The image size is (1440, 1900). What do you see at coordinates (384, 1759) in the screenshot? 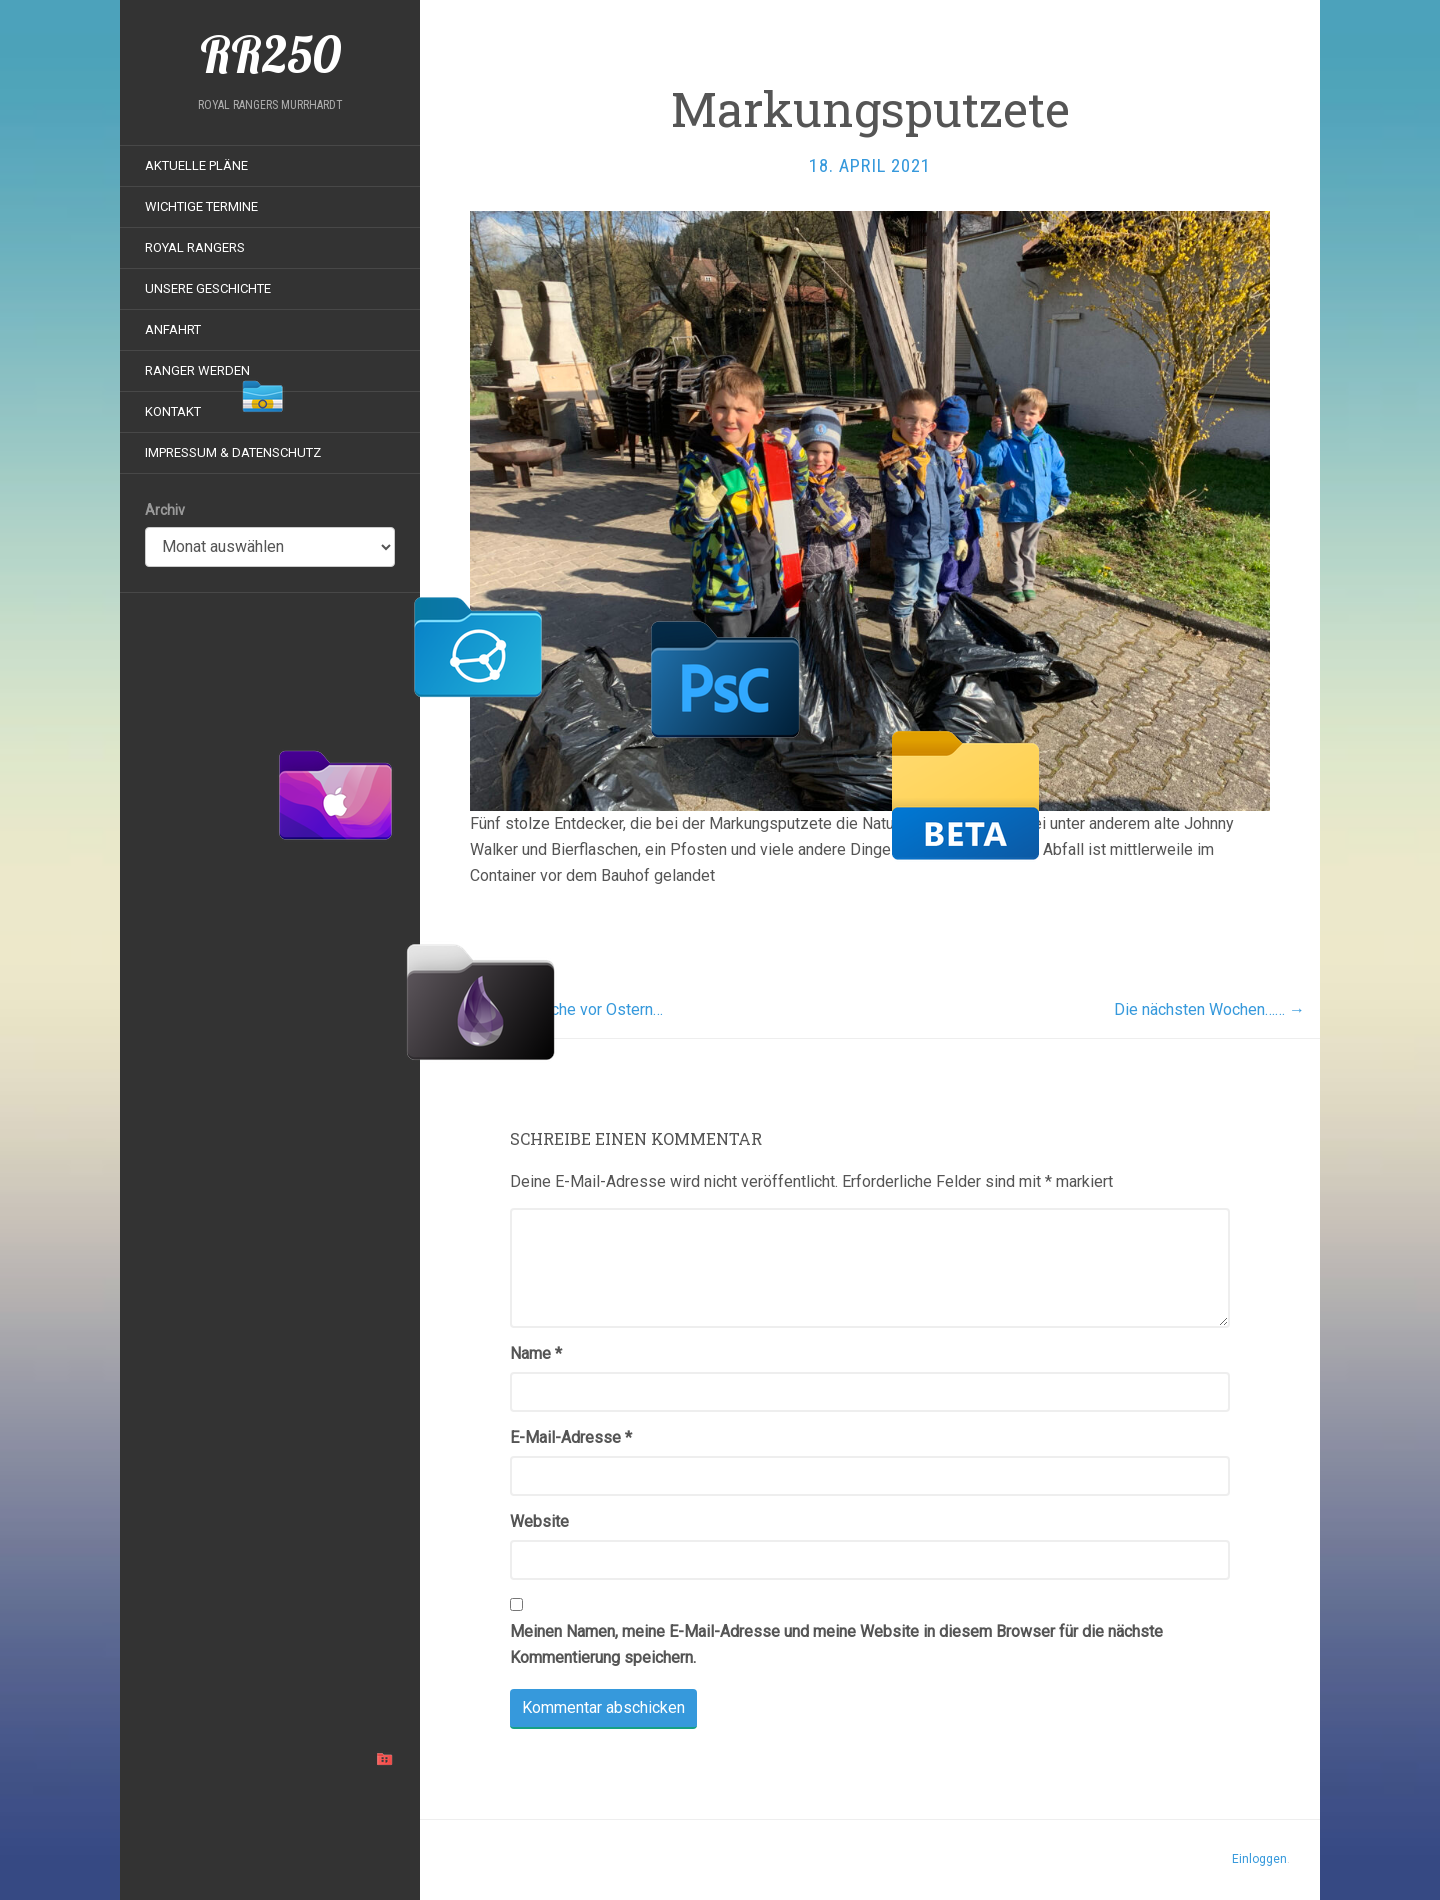
I see `open forth programming language projects folder` at bounding box center [384, 1759].